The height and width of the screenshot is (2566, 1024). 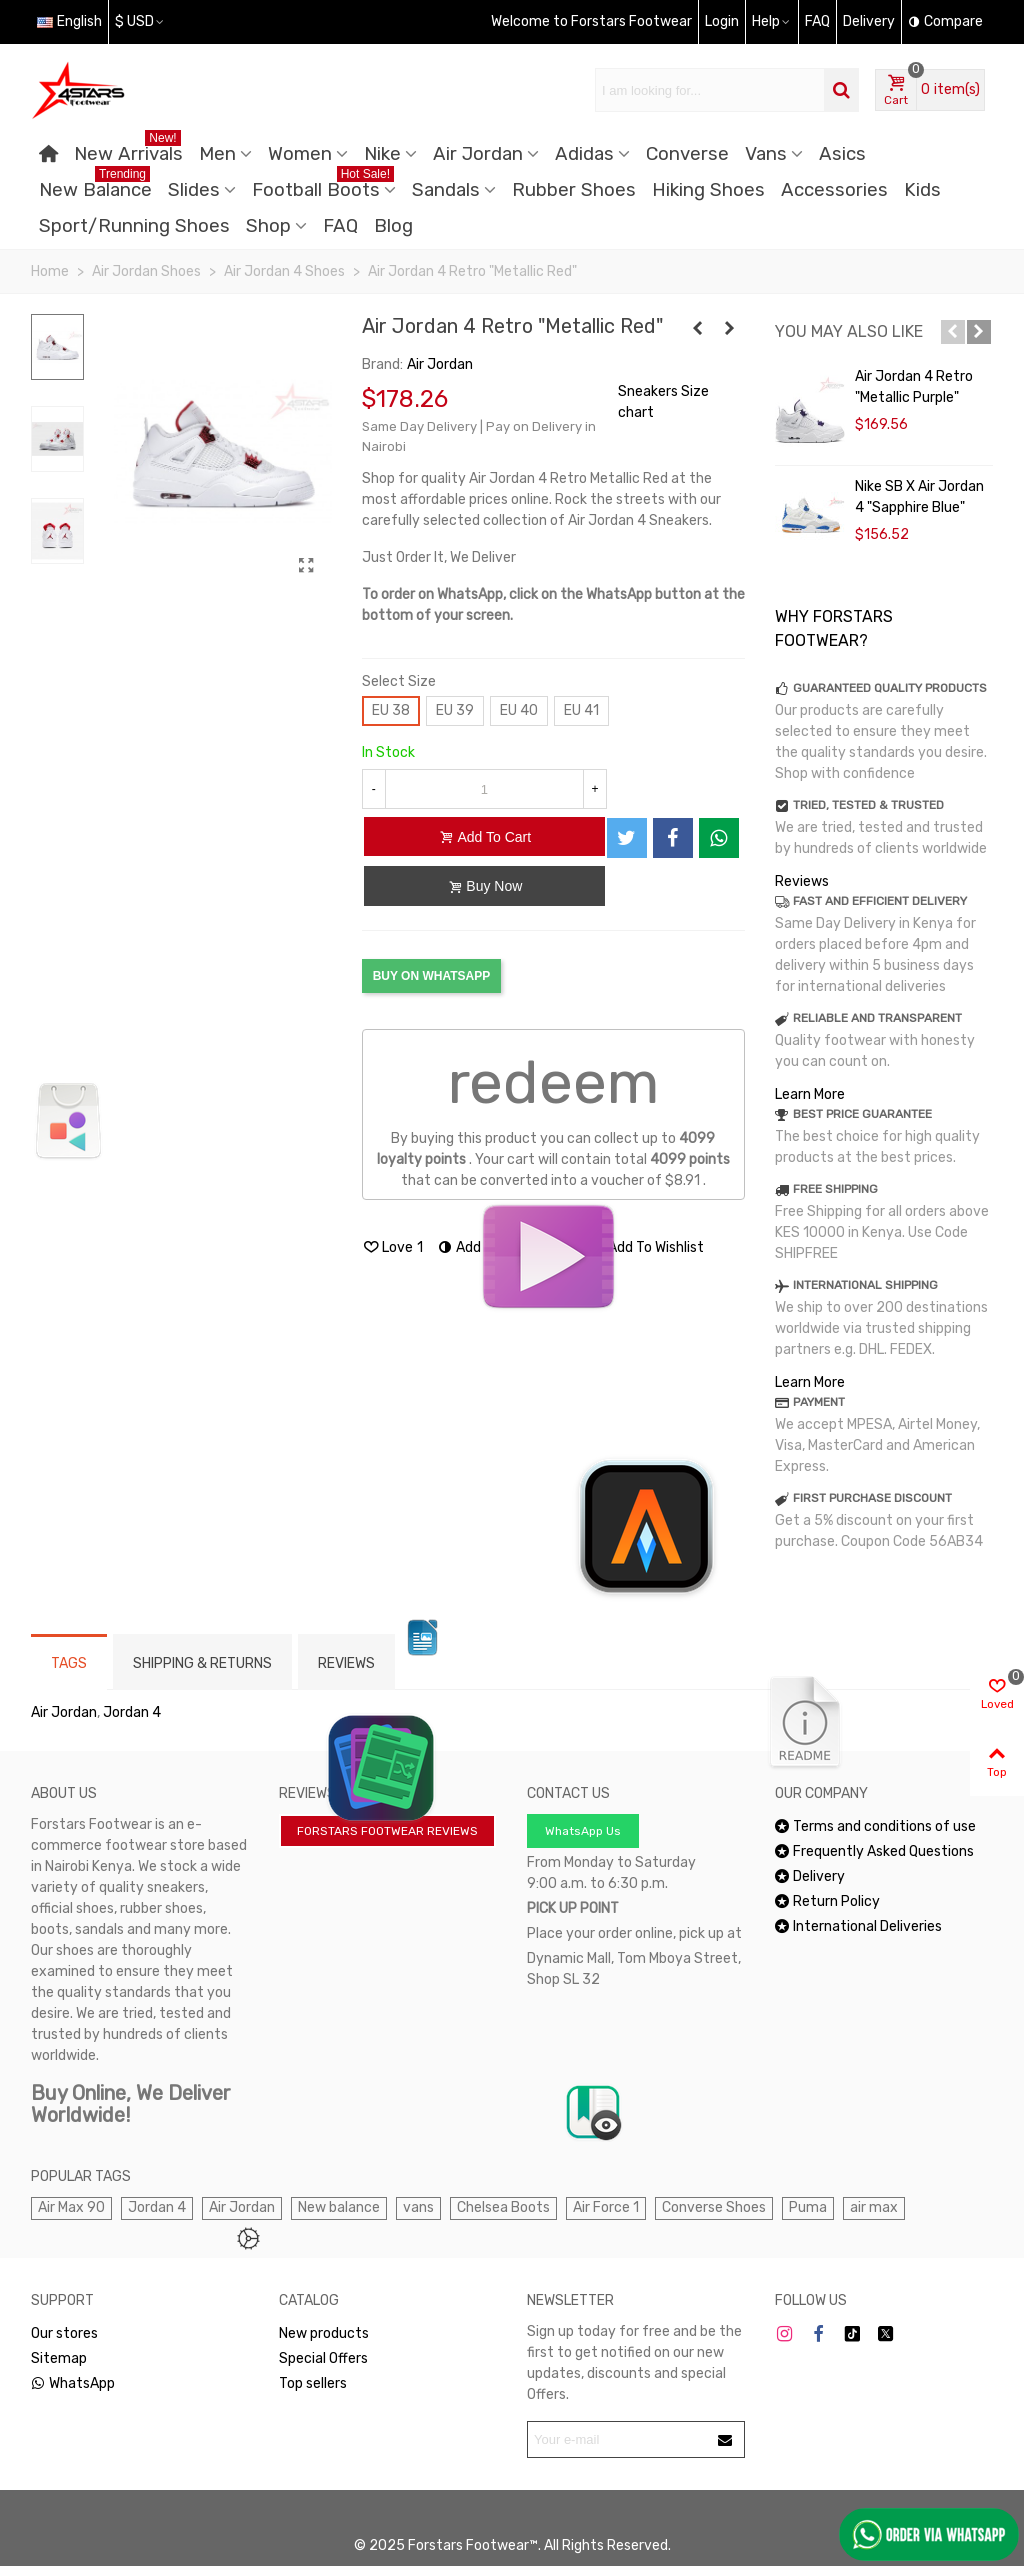 What do you see at coordinates (646, 1526) in the screenshot?
I see `launch alacritty terminal emulator` at bounding box center [646, 1526].